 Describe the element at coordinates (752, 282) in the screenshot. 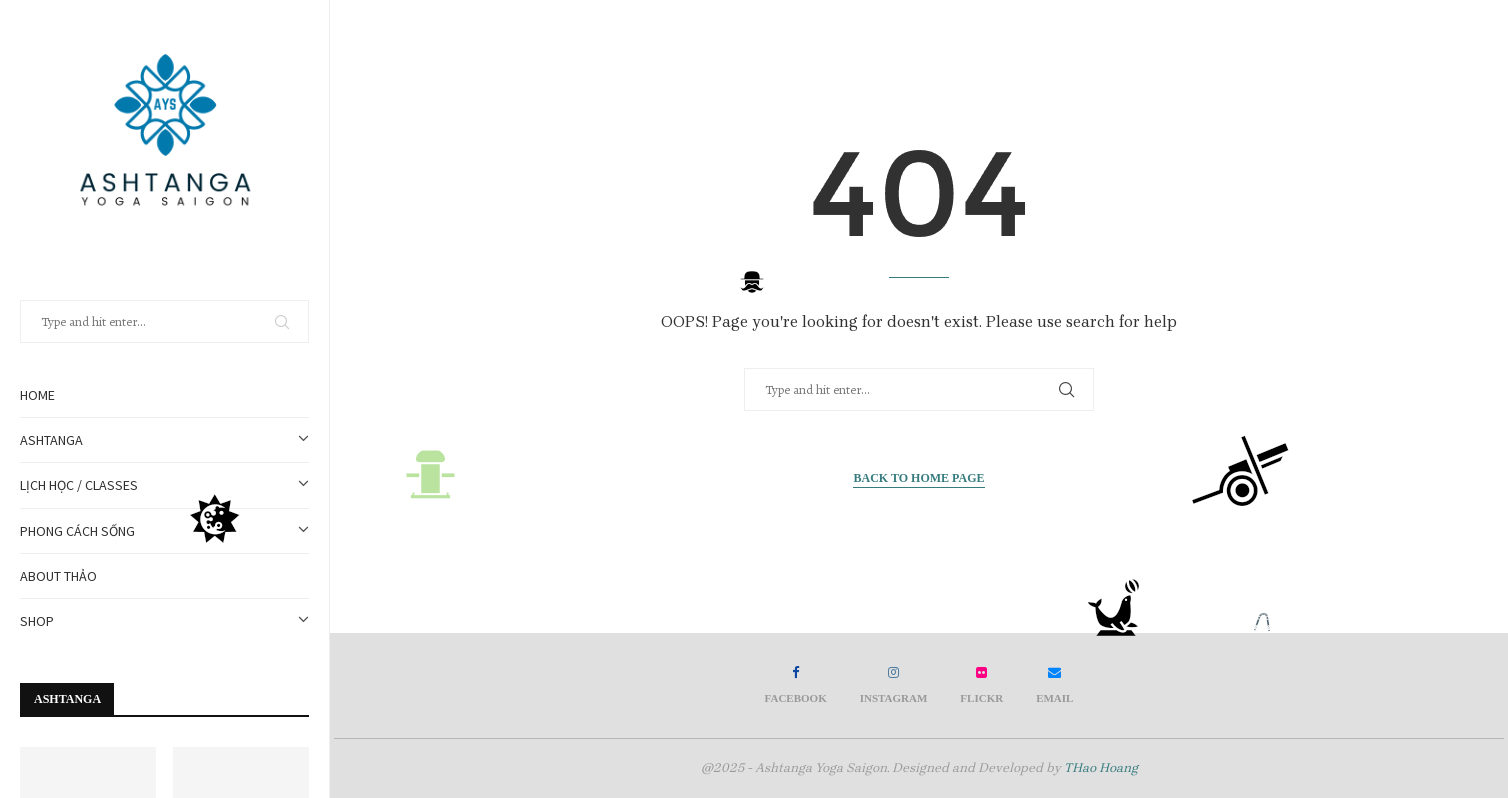

I see `select a gentleman or vintage character avatar` at that location.